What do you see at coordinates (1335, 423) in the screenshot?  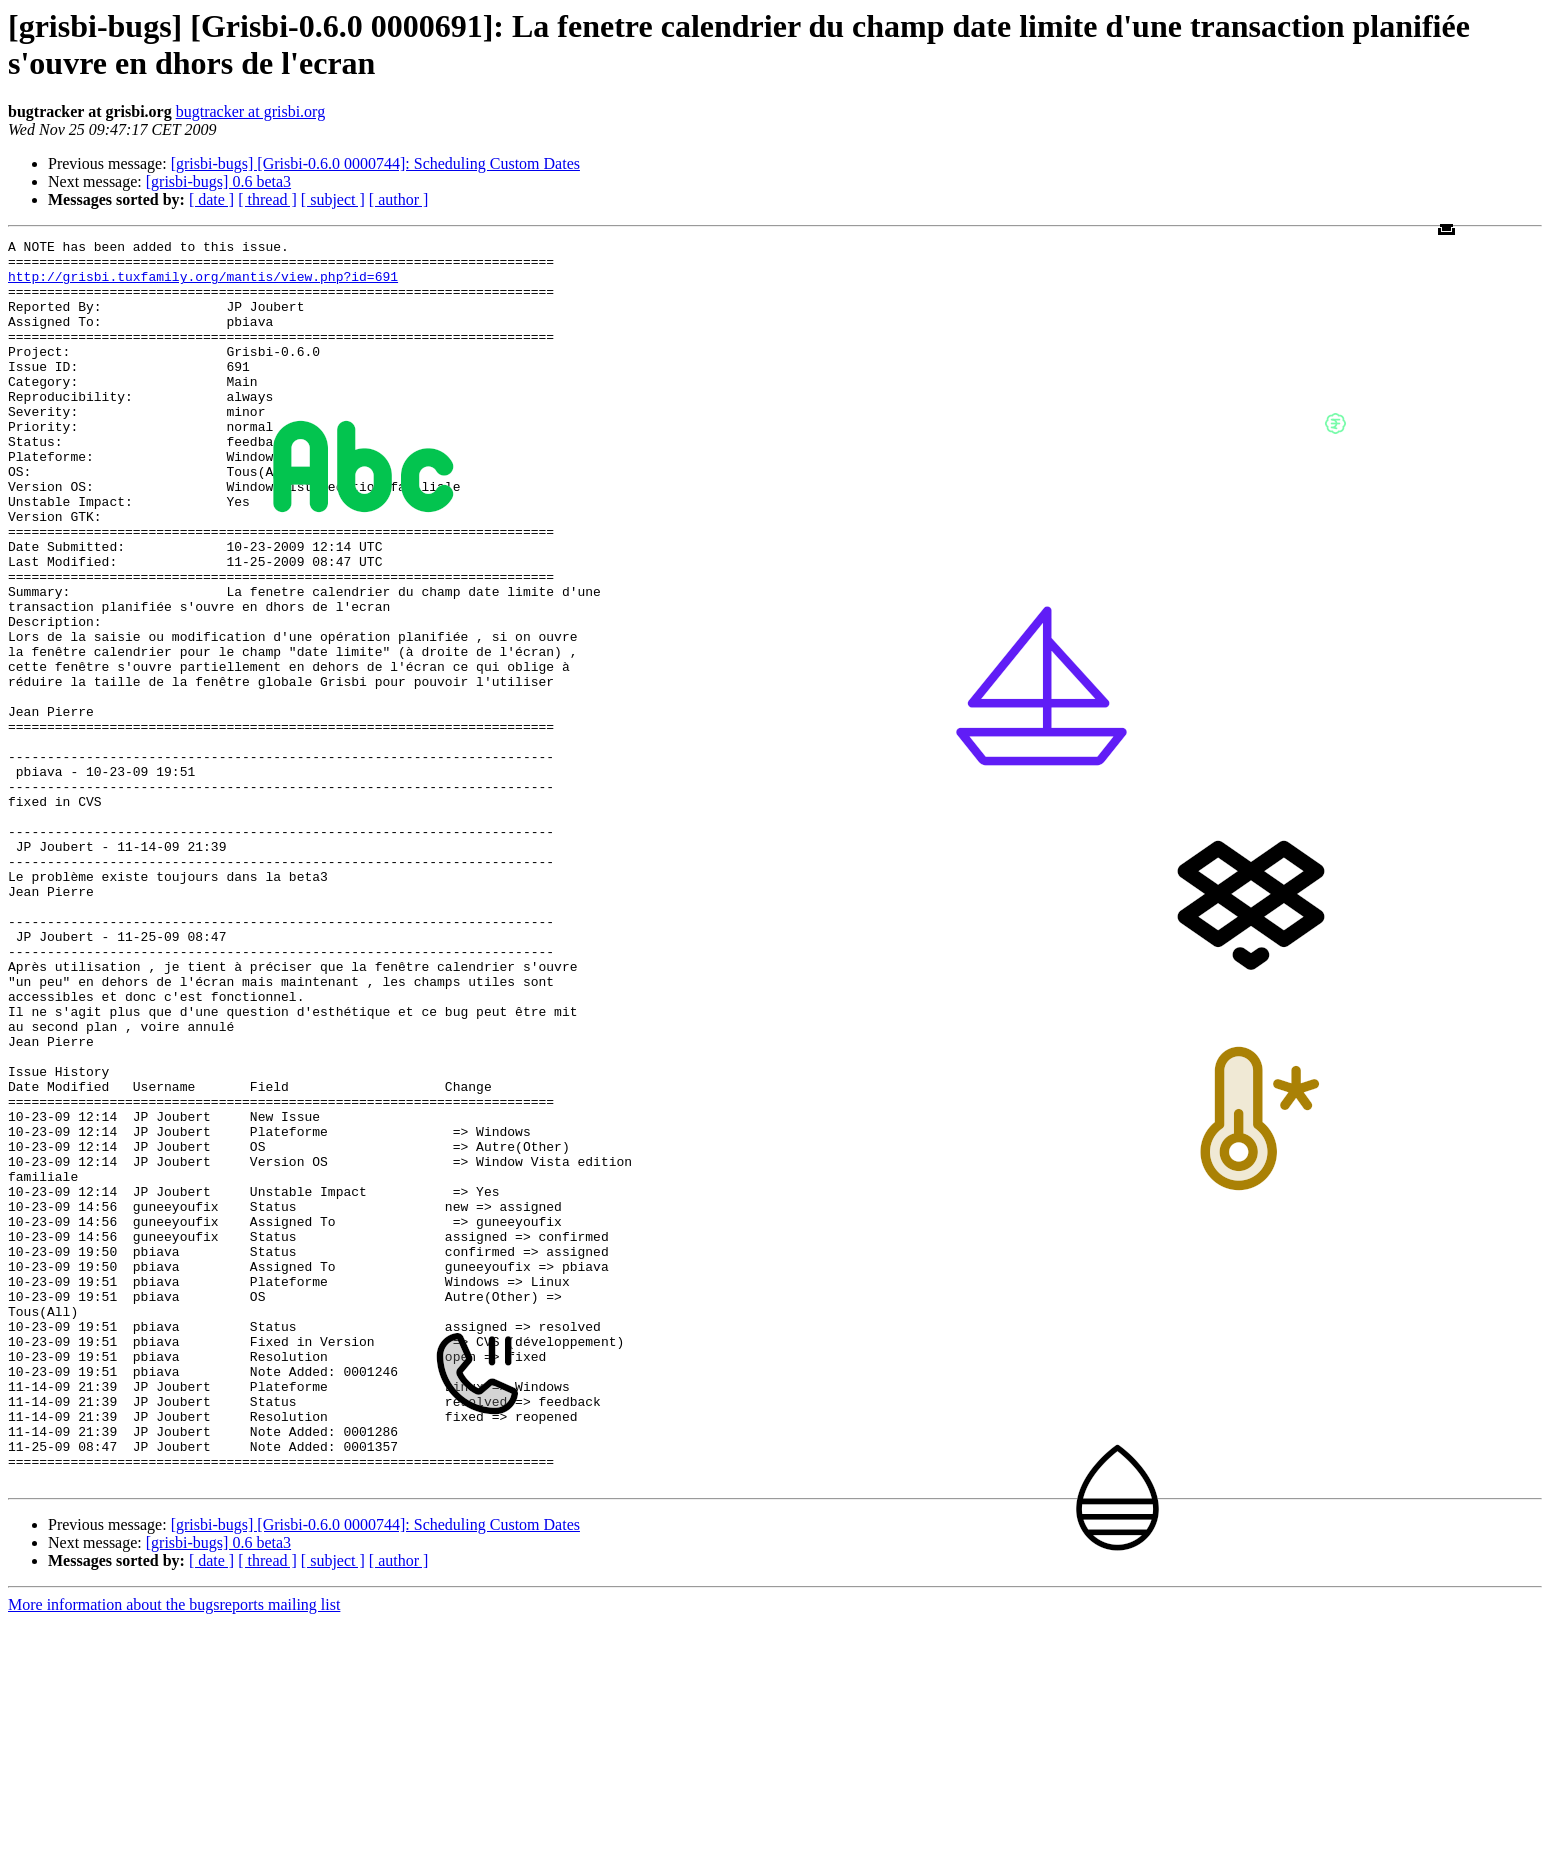 I see `view Indian rupee pricing or payment` at bounding box center [1335, 423].